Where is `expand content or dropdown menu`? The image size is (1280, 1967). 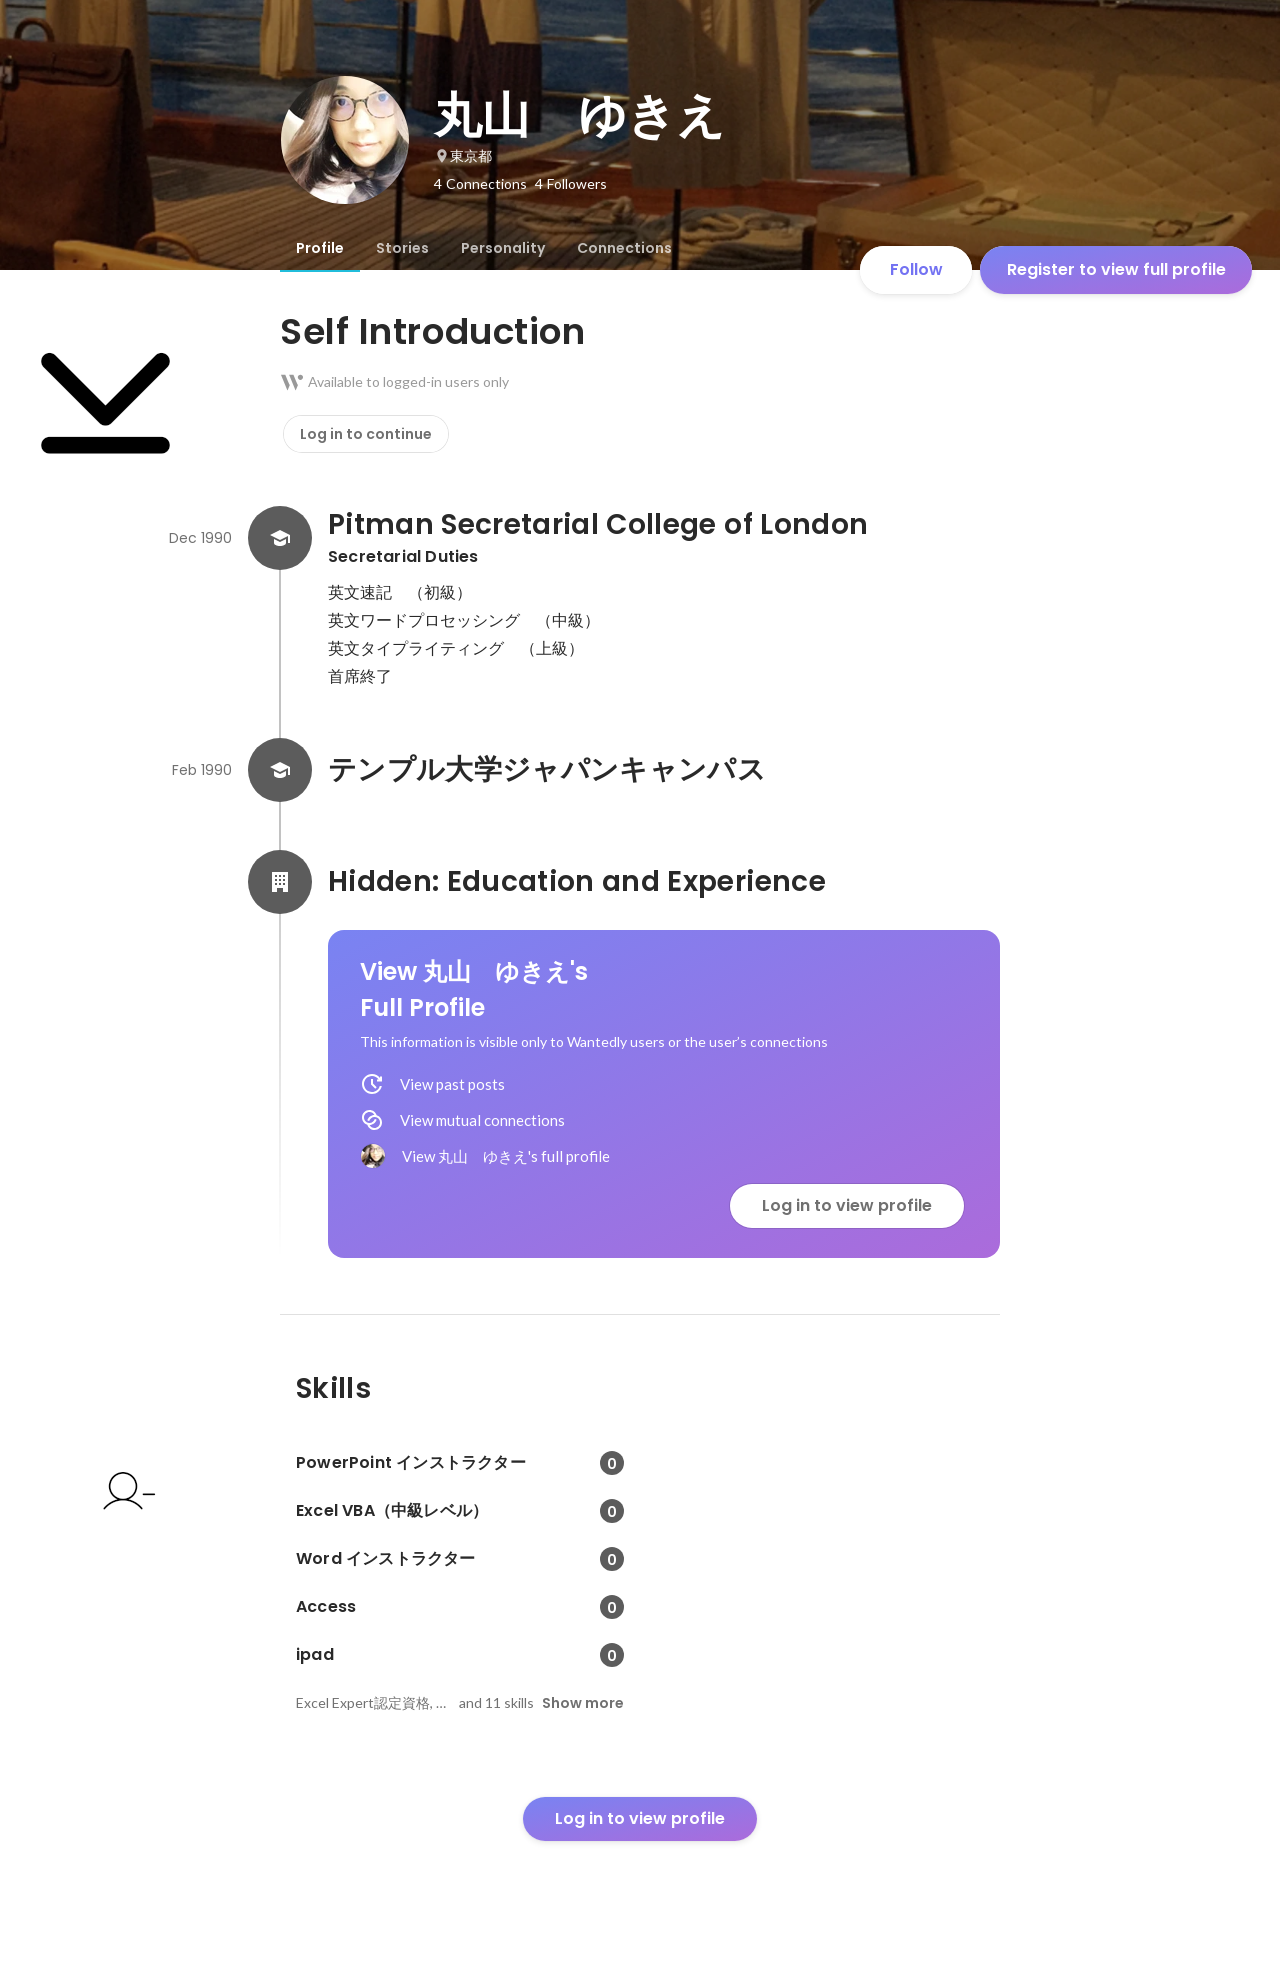
expand content or dropdown menu is located at coordinates (105, 400).